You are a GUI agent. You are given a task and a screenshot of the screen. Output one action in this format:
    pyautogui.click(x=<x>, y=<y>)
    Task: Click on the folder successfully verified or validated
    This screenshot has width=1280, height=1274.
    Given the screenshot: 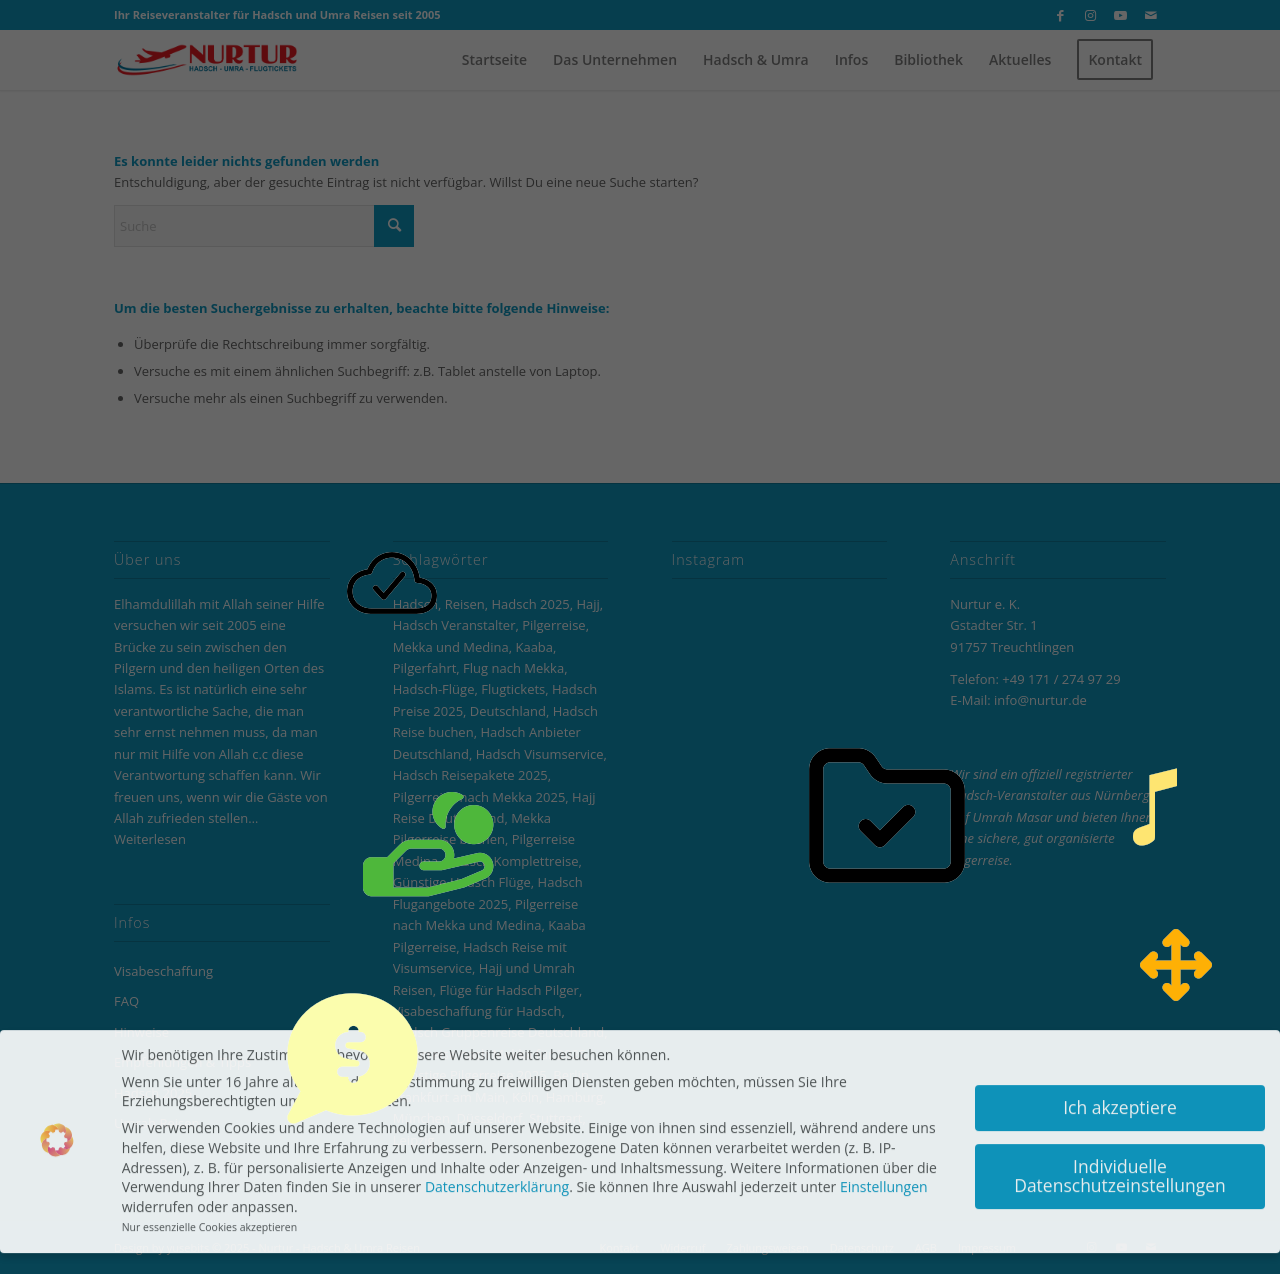 What is the action you would take?
    pyautogui.click(x=887, y=819)
    